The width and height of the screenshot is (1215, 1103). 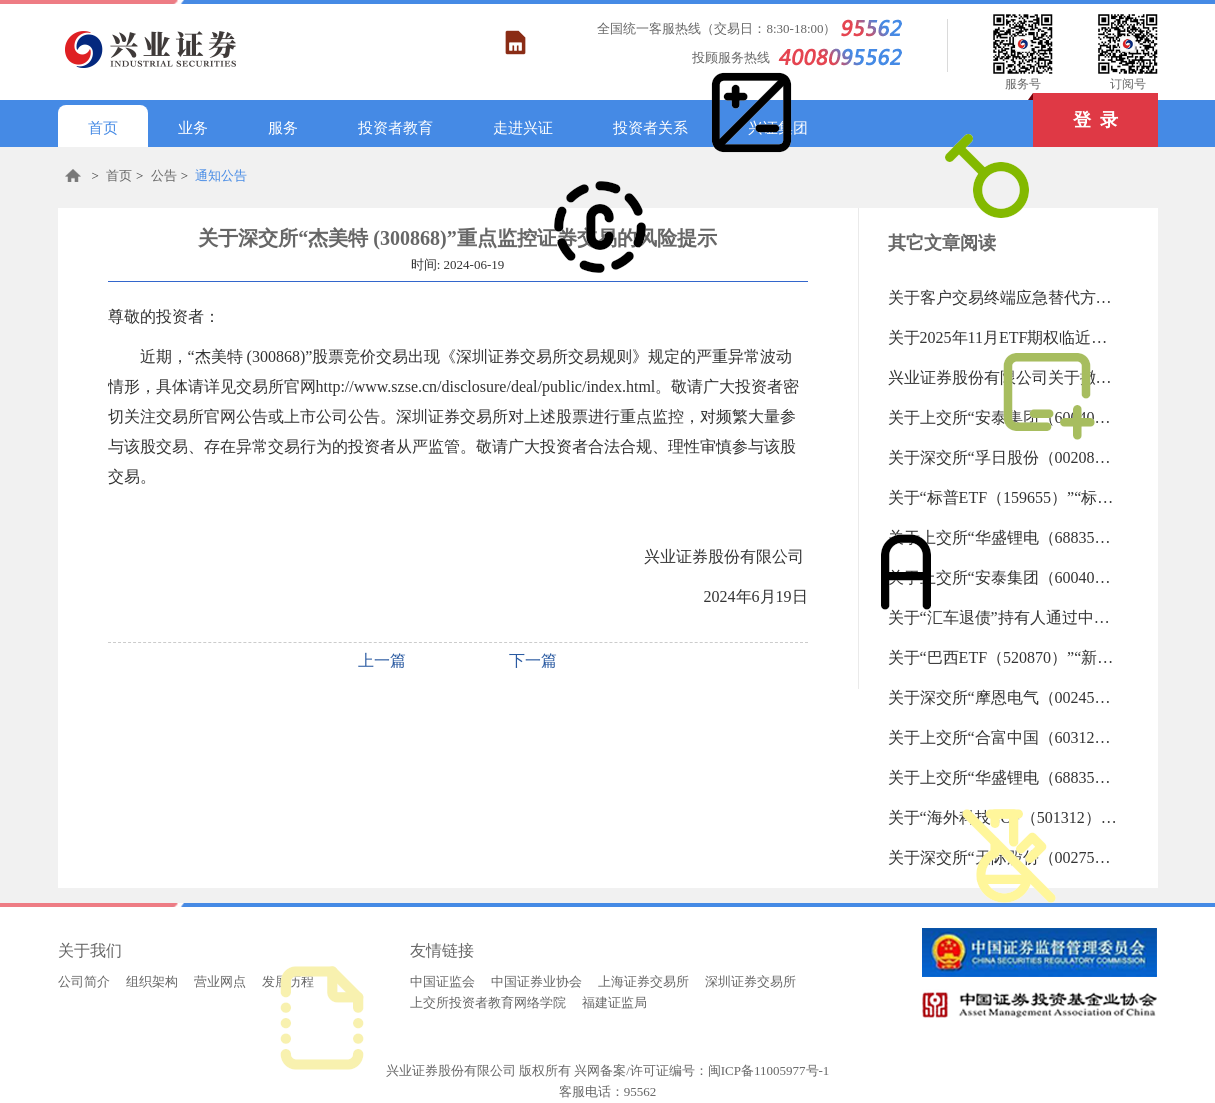 What do you see at coordinates (515, 42) in the screenshot?
I see `manage sim card settings` at bounding box center [515, 42].